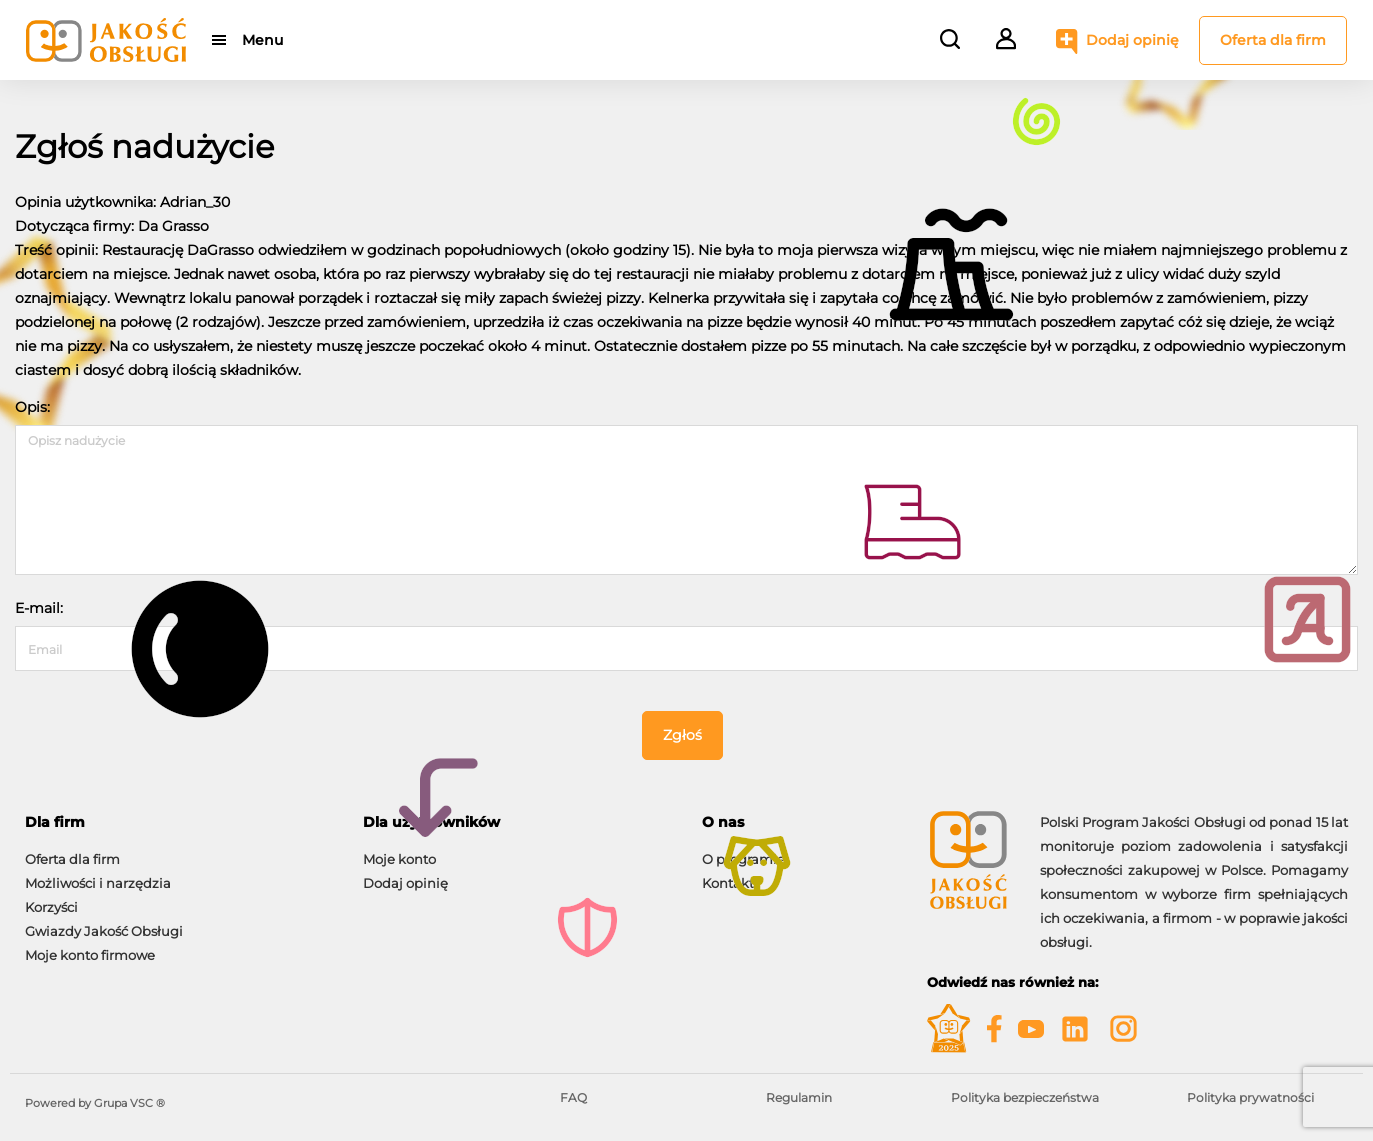 Image resolution: width=1373 pixels, height=1141 pixels. What do you see at coordinates (200, 649) in the screenshot?
I see `apply inner shadow effect to the left side` at bounding box center [200, 649].